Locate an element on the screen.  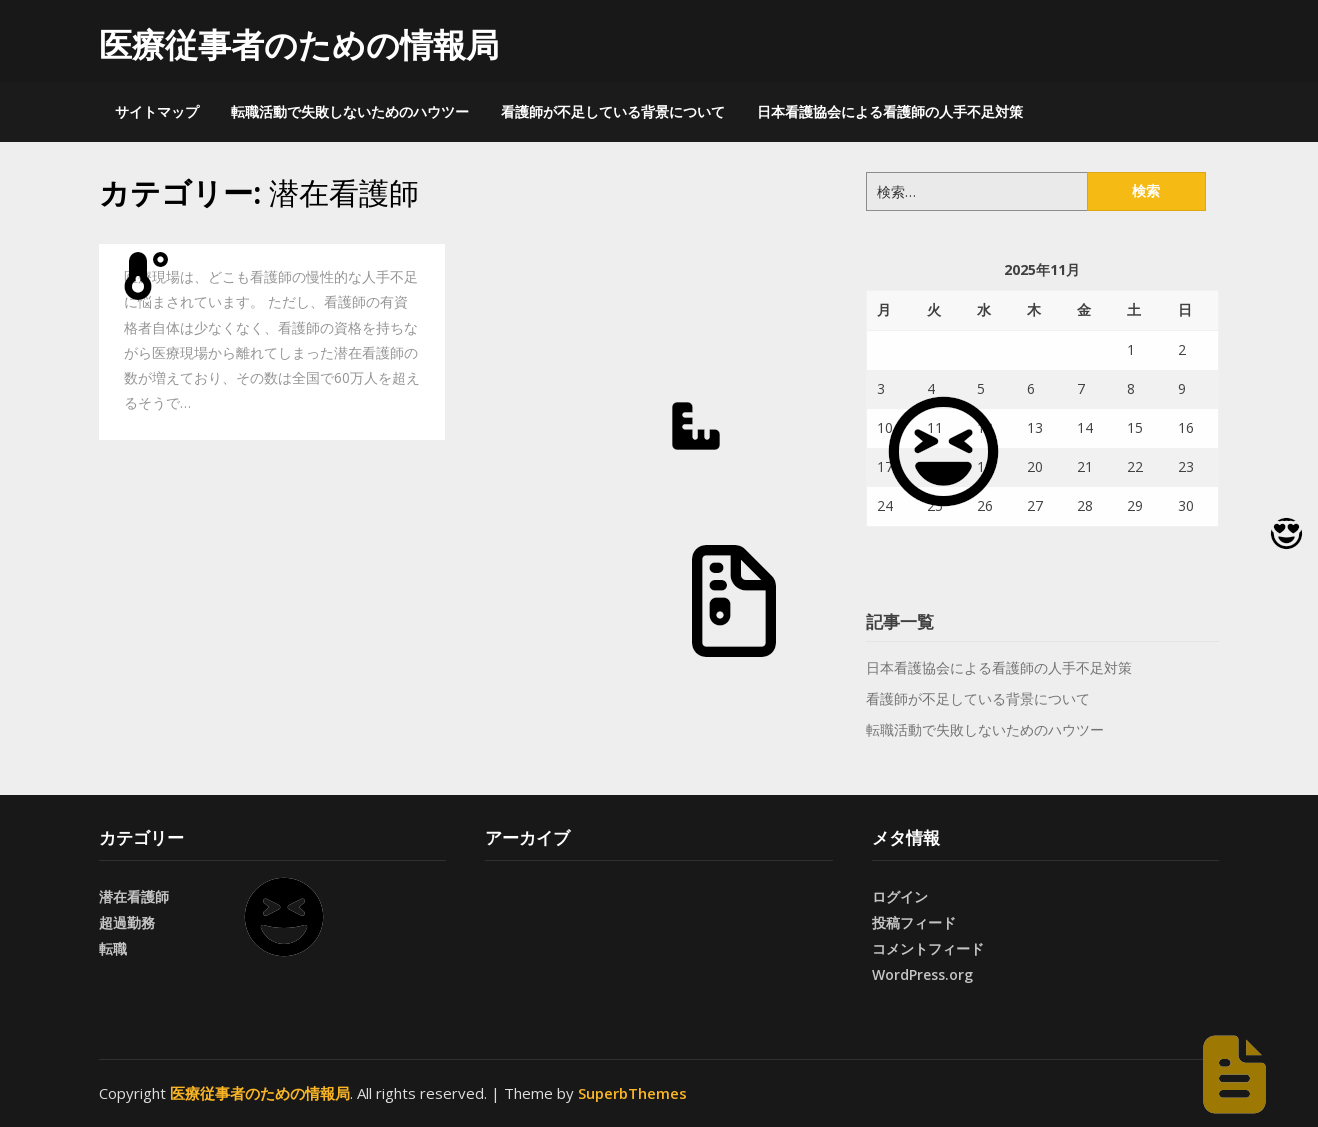
react with a laughing emoji is located at coordinates (284, 917).